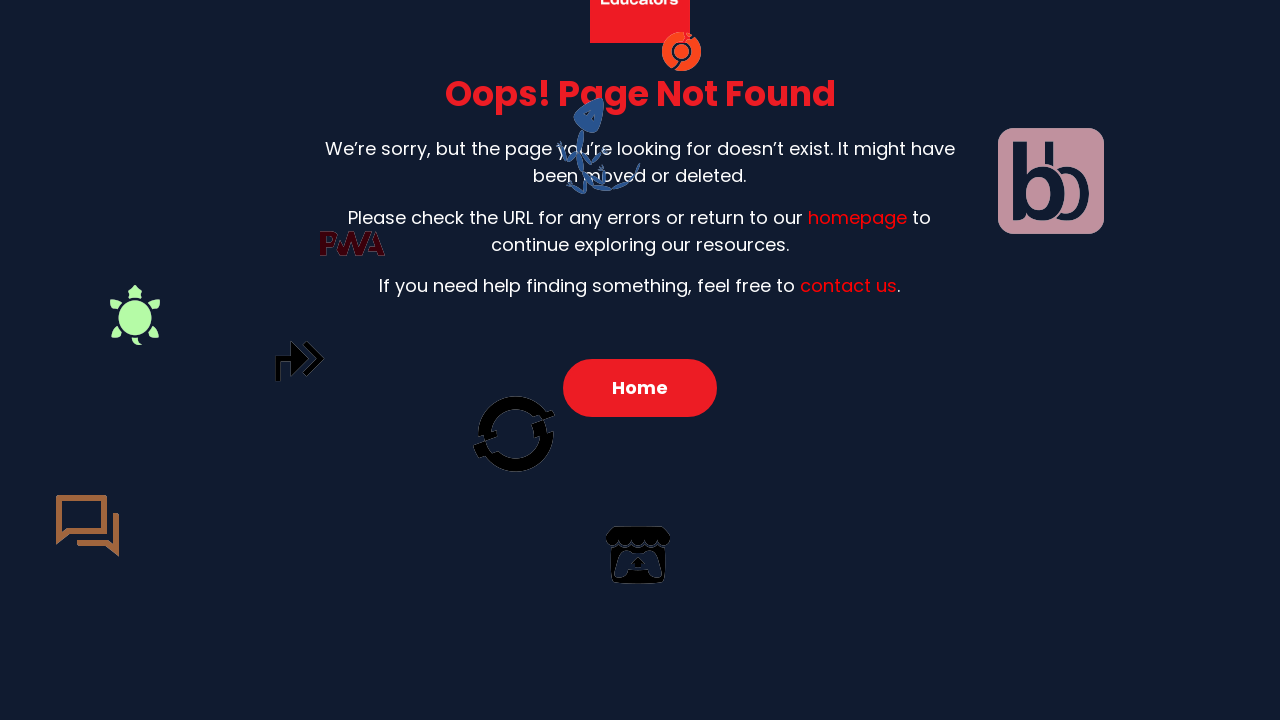 The image size is (1280, 720). What do you see at coordinates (514, 434) in the screenshot?
I see `Red Hat OpenShift platform logo` at bounding box center [514, 434].